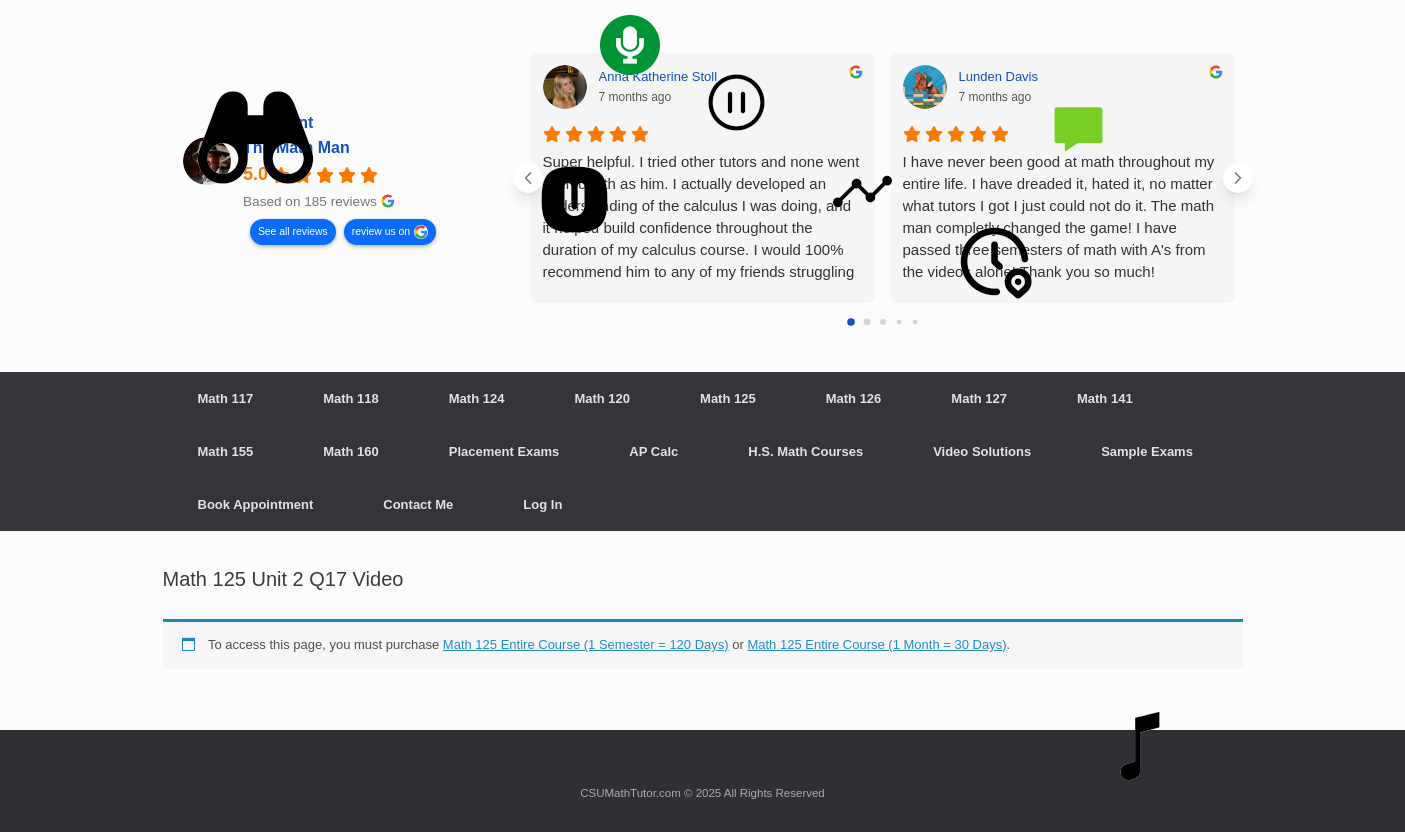  What do you see at coordinates (862, 191) in the screenshot?
I see `view analytics and statistics` at bounding box center [862, 191].